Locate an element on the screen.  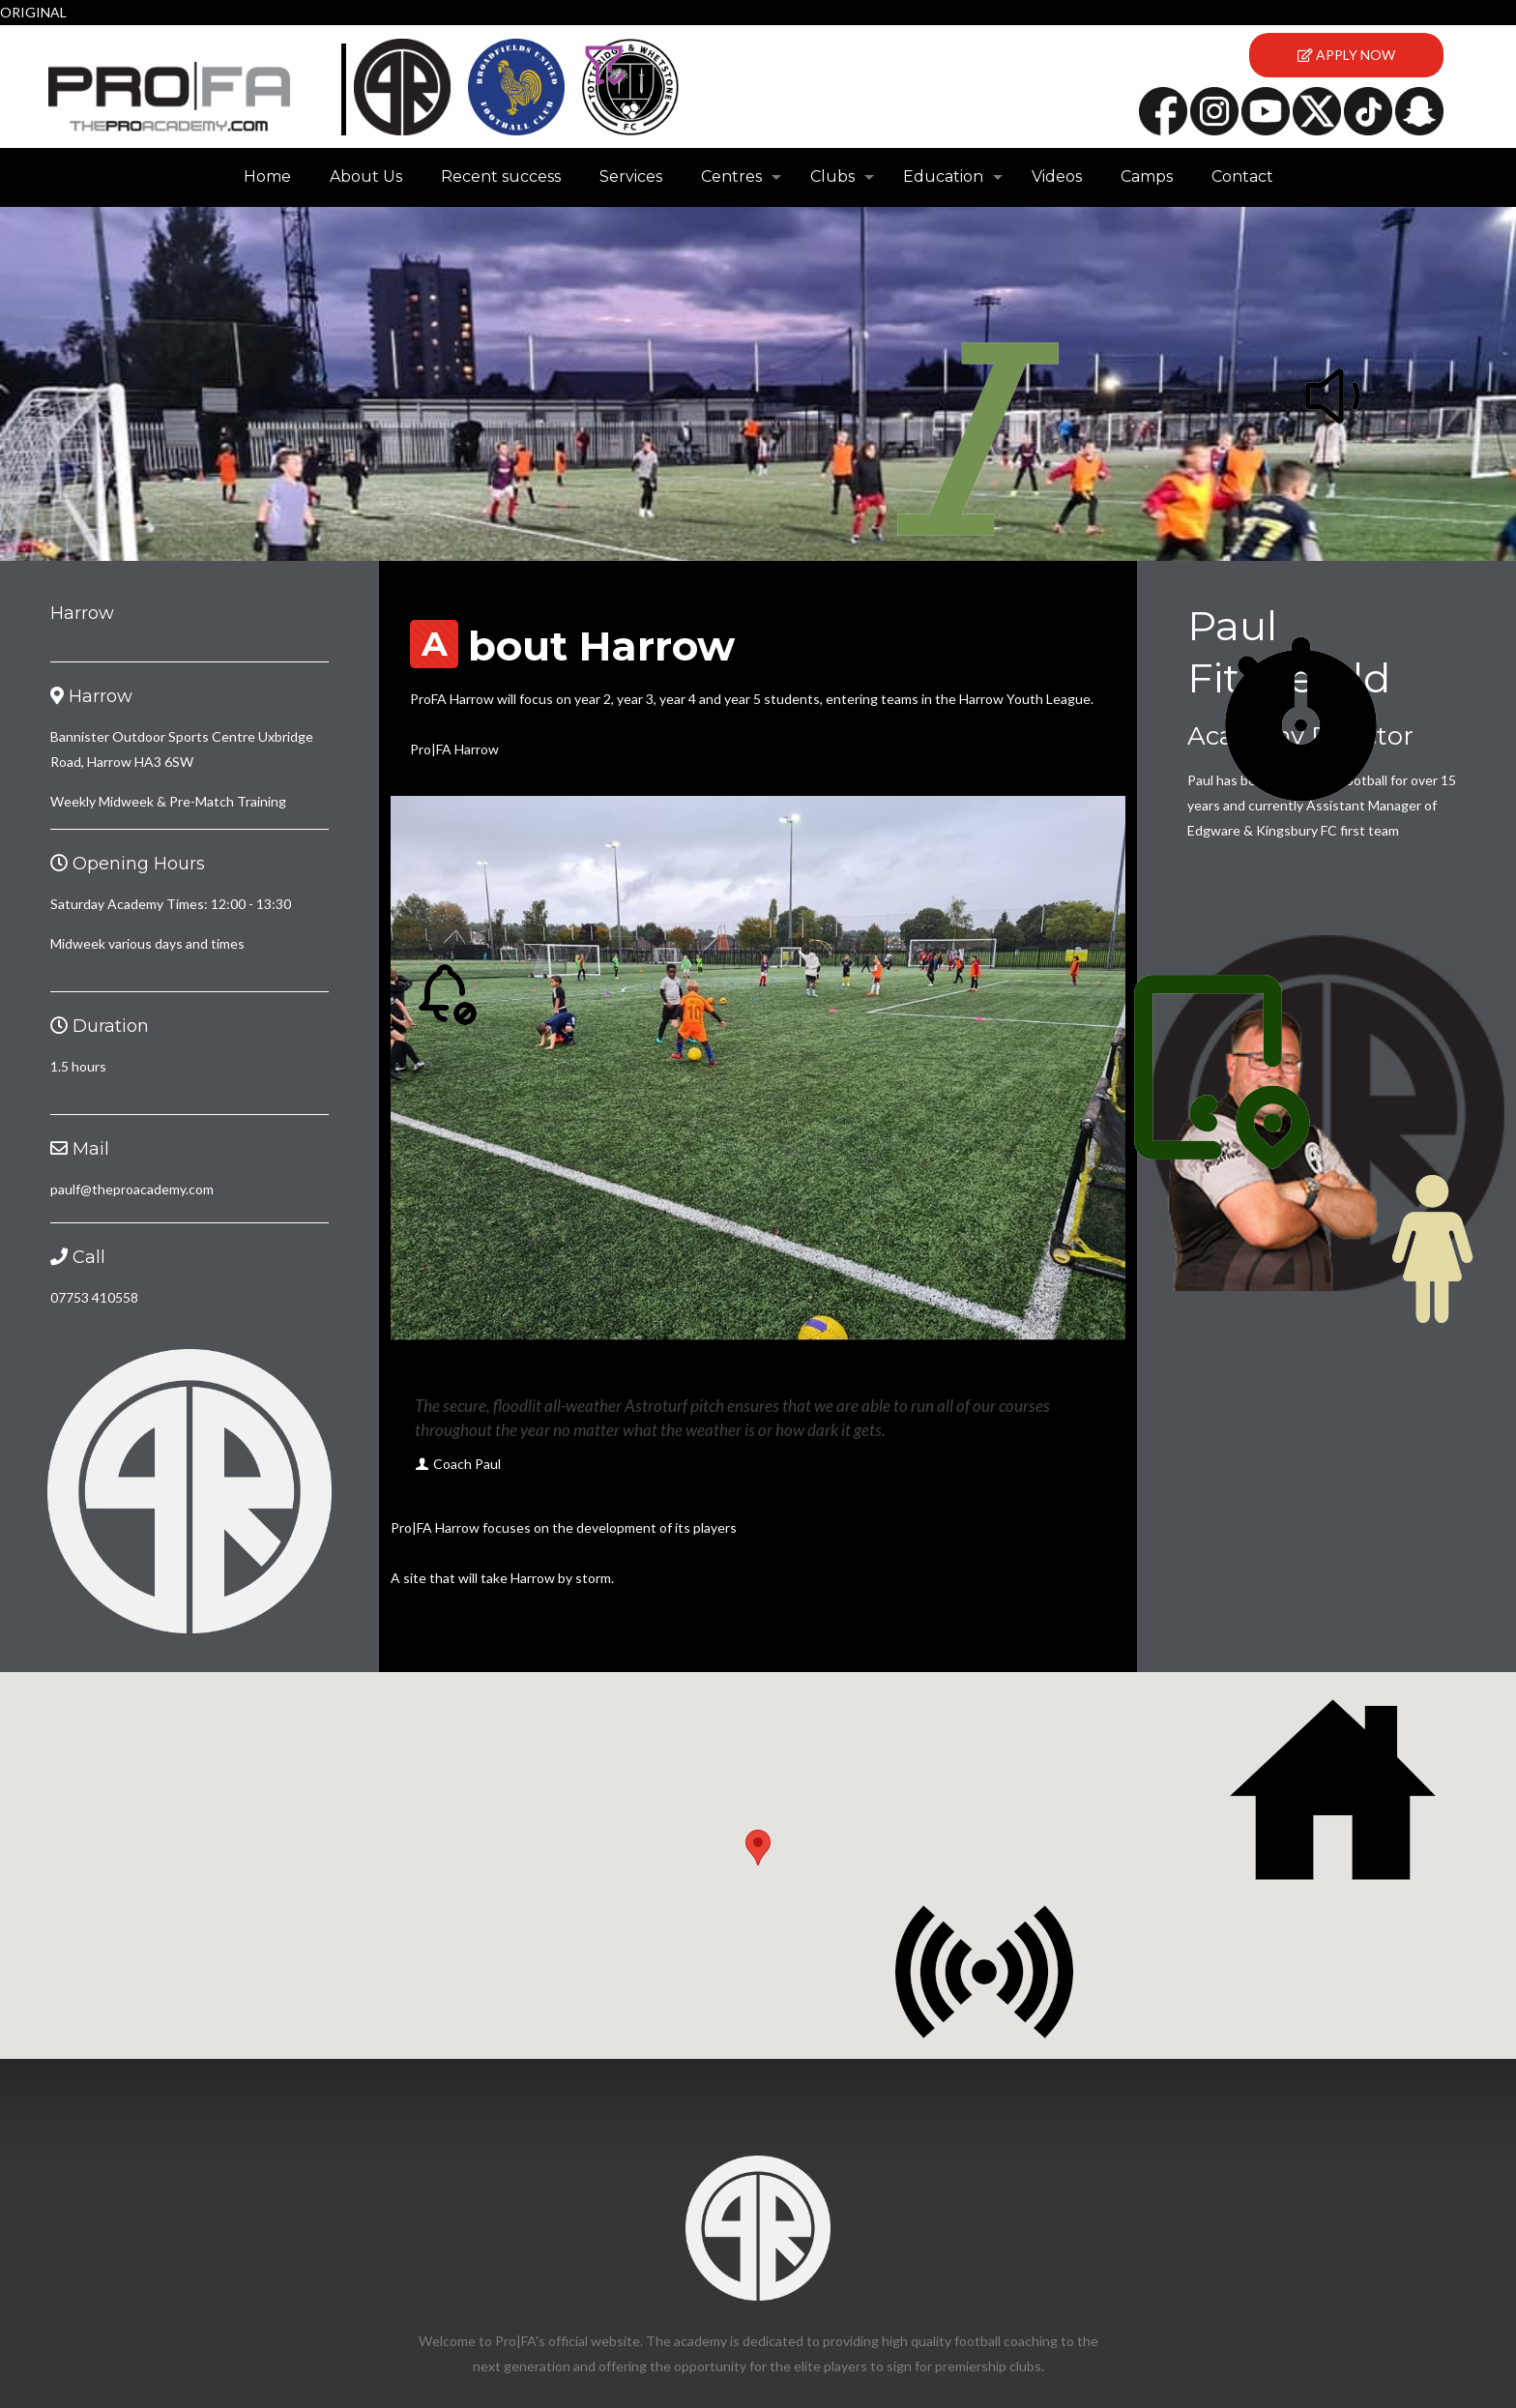
set tablet as pinned location device is located at coordinates (1208, 1067).